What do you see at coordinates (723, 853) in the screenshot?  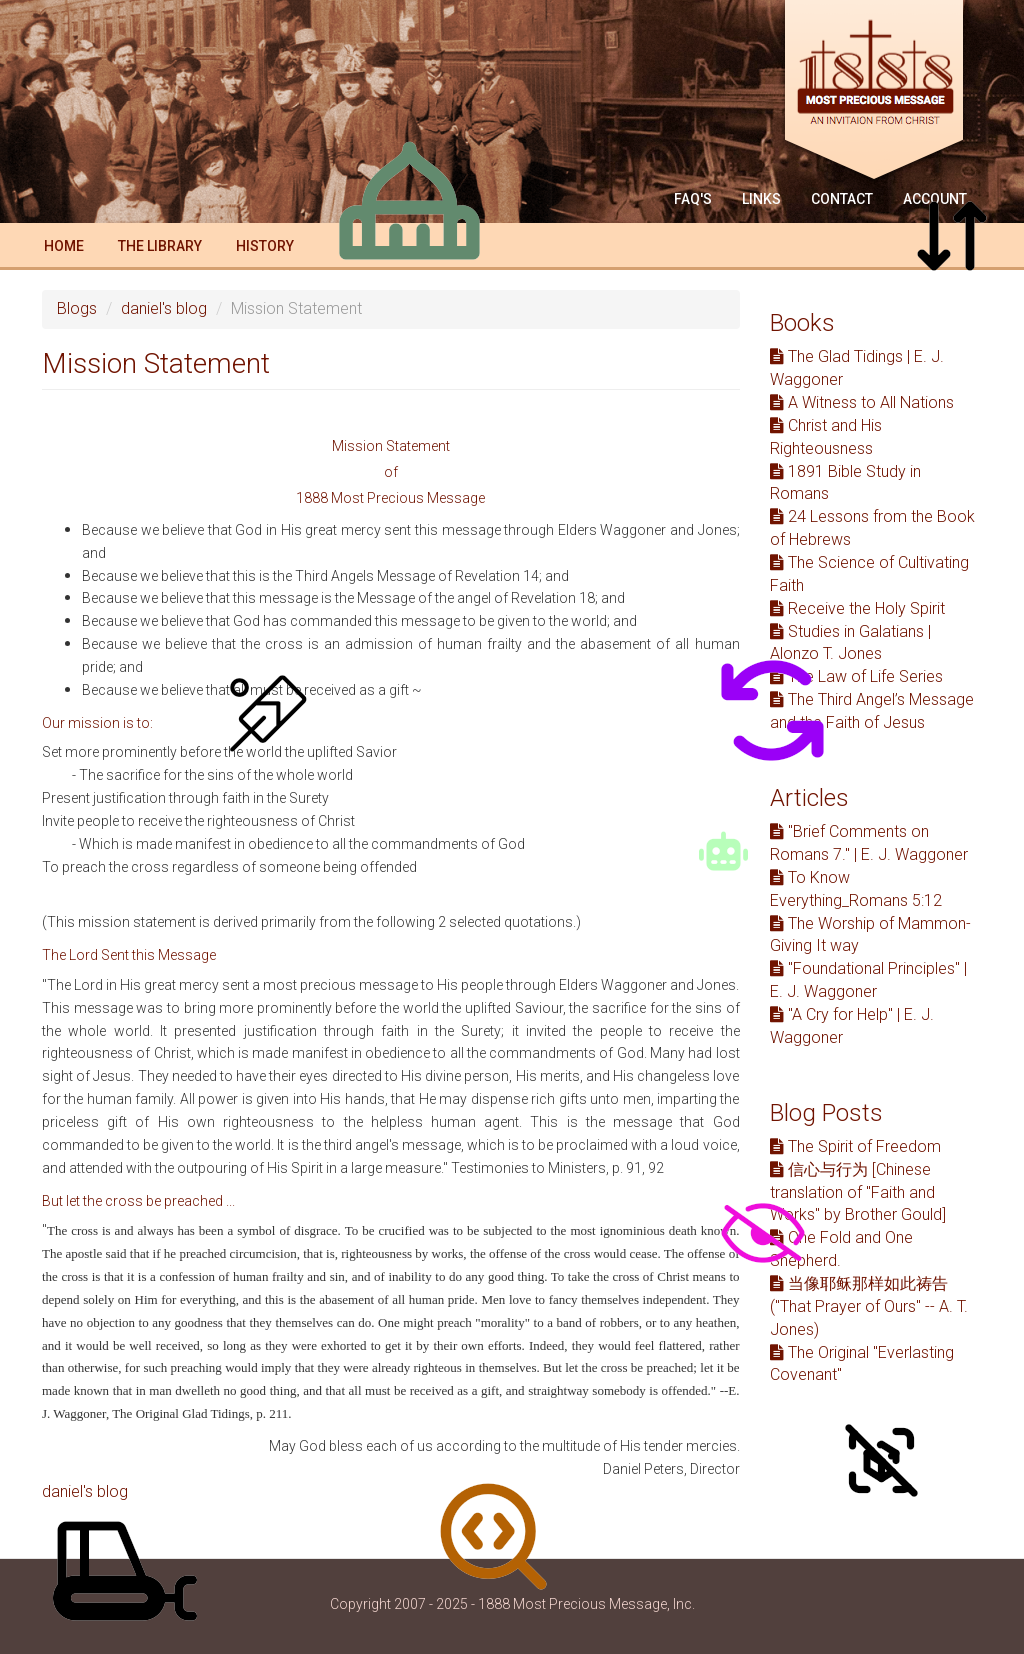 I see `access AI assistant or chatbot features` at bounding box center [723, 853].